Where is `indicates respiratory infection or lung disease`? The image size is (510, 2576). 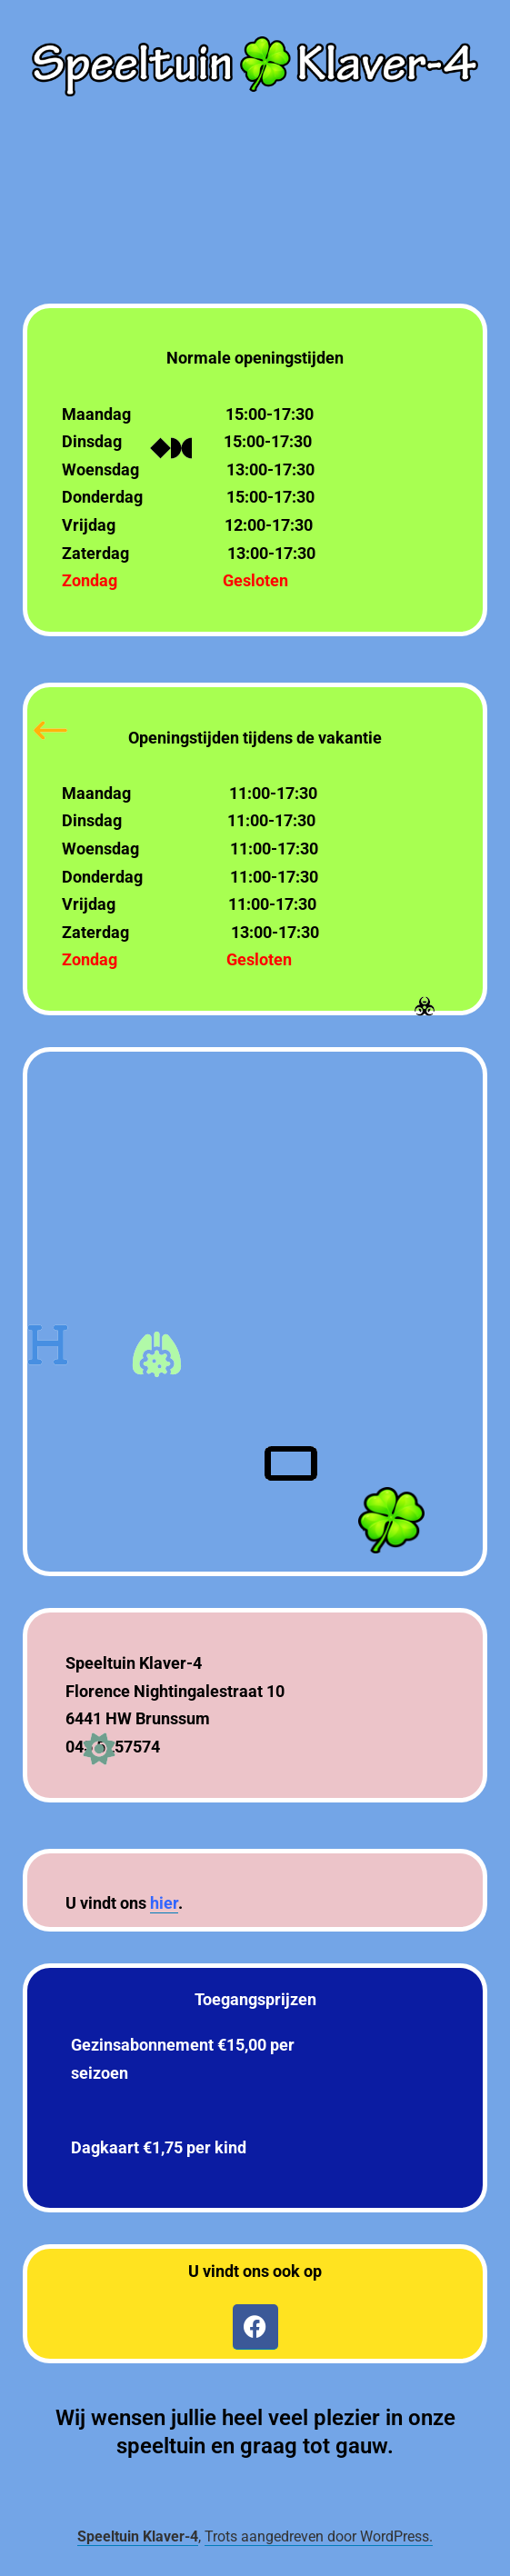 indicates respiratory infection or lung disease is located at coordinates (156, 1353).